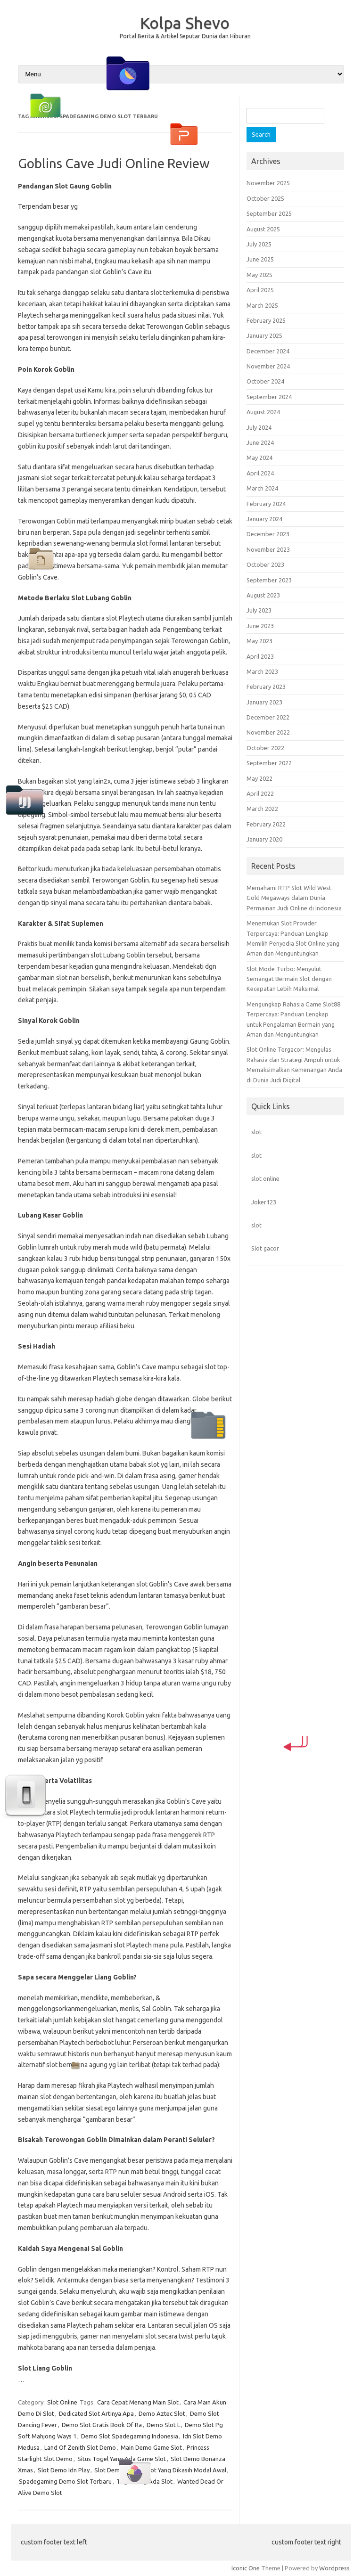  Describe the element at coordinates (45, 106) in the screenshot. I see `open GameJolt files folder` at that location.